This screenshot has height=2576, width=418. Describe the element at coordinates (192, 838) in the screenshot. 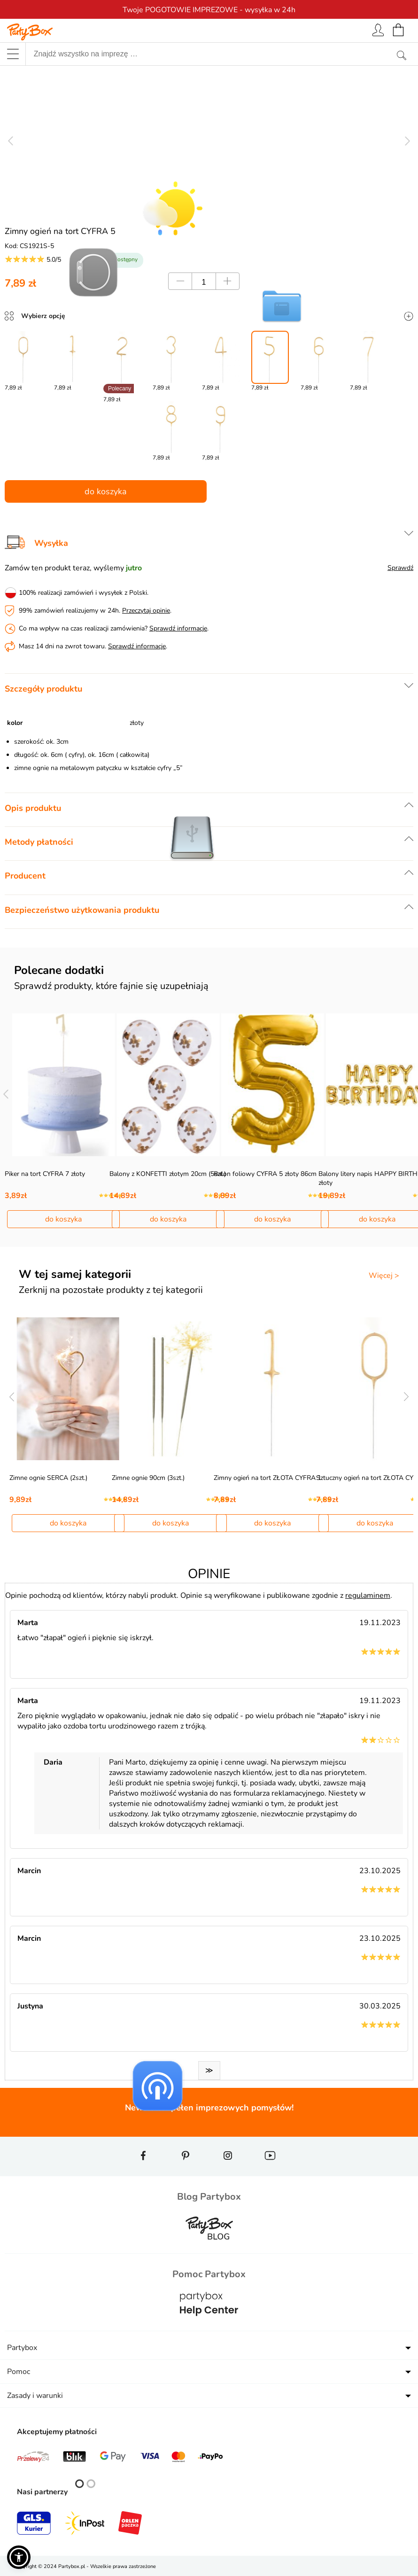

I see `access connected USB storage device` at that location.